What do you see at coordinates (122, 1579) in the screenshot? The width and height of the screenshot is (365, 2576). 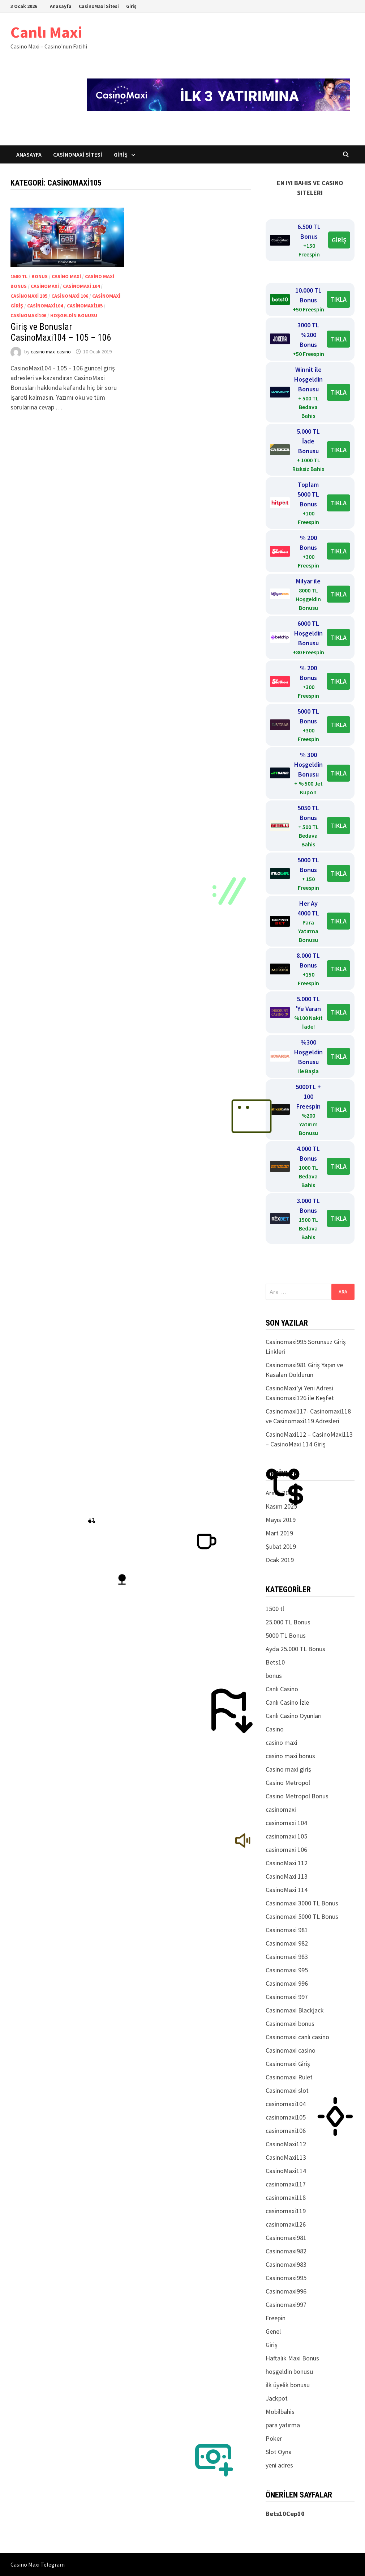 I see `view nature or outdoor photos` at bounding box center [122, 1579].